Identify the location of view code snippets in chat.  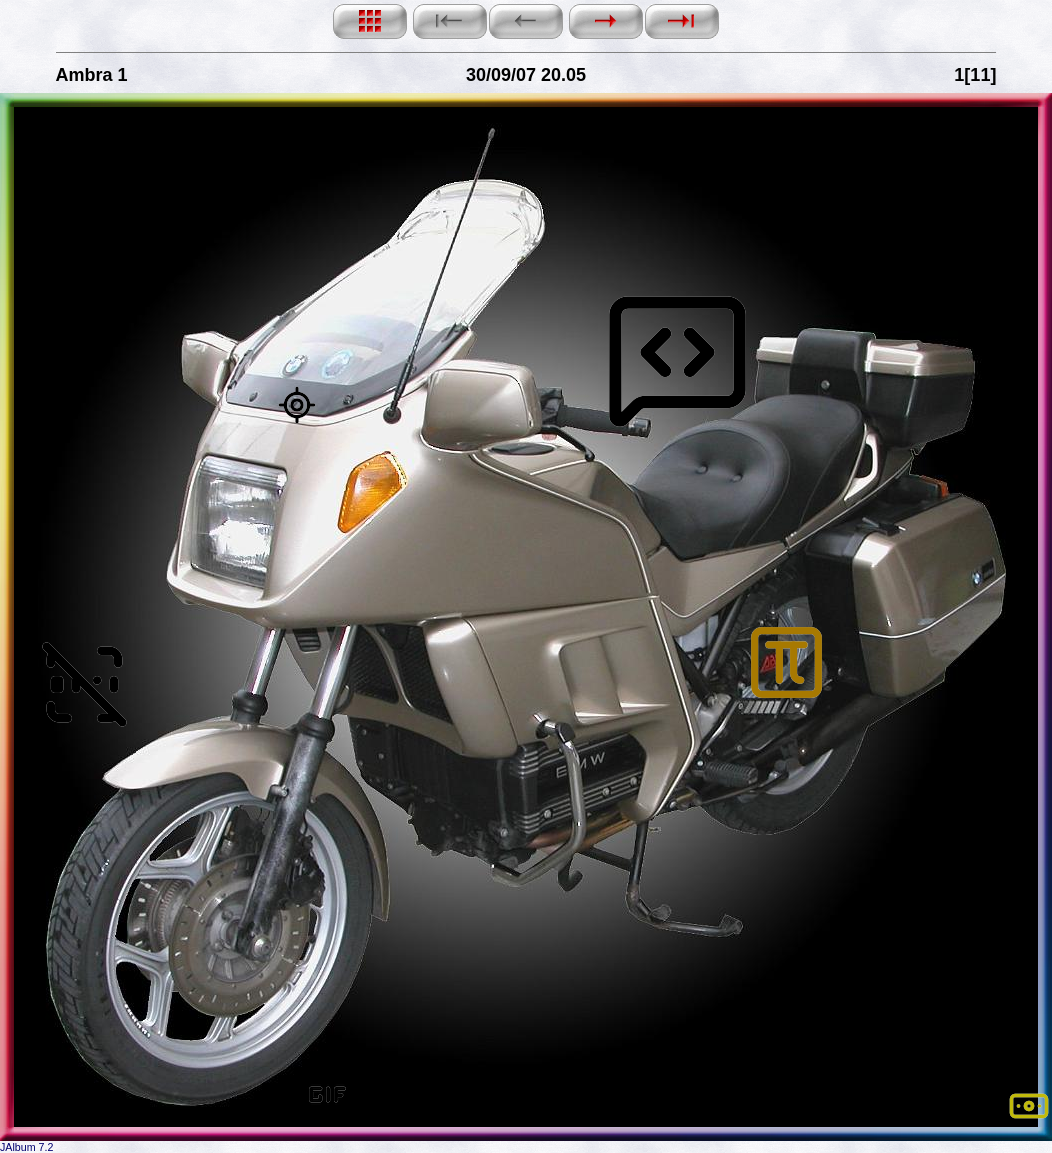
(677, 358).